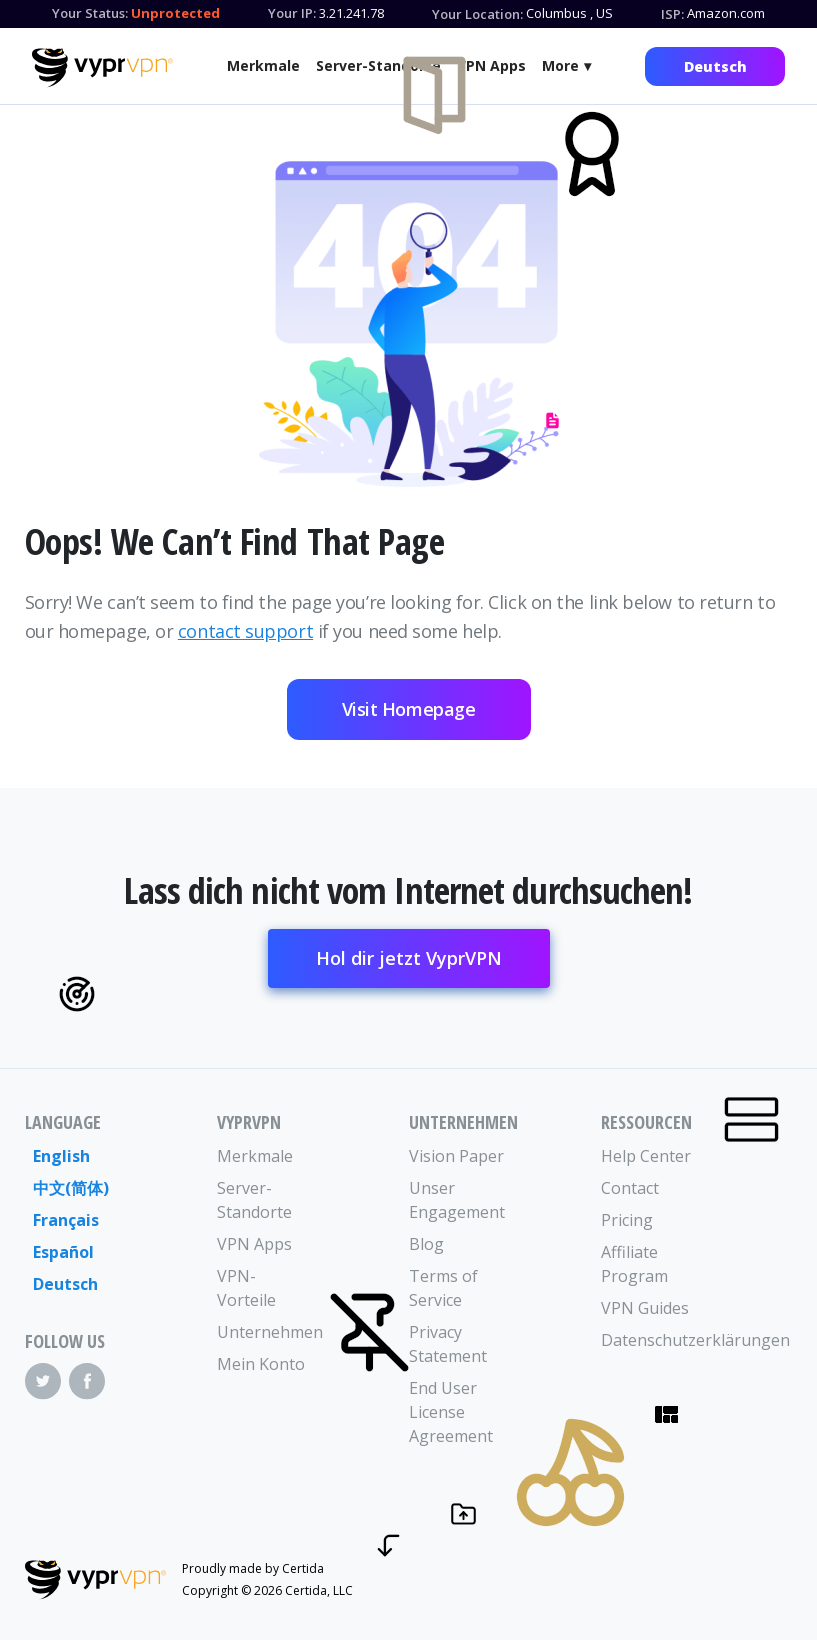  Describe the element at coordinates (388, 1545) in the screenshot. I see `go back and down in navigation` at that location.